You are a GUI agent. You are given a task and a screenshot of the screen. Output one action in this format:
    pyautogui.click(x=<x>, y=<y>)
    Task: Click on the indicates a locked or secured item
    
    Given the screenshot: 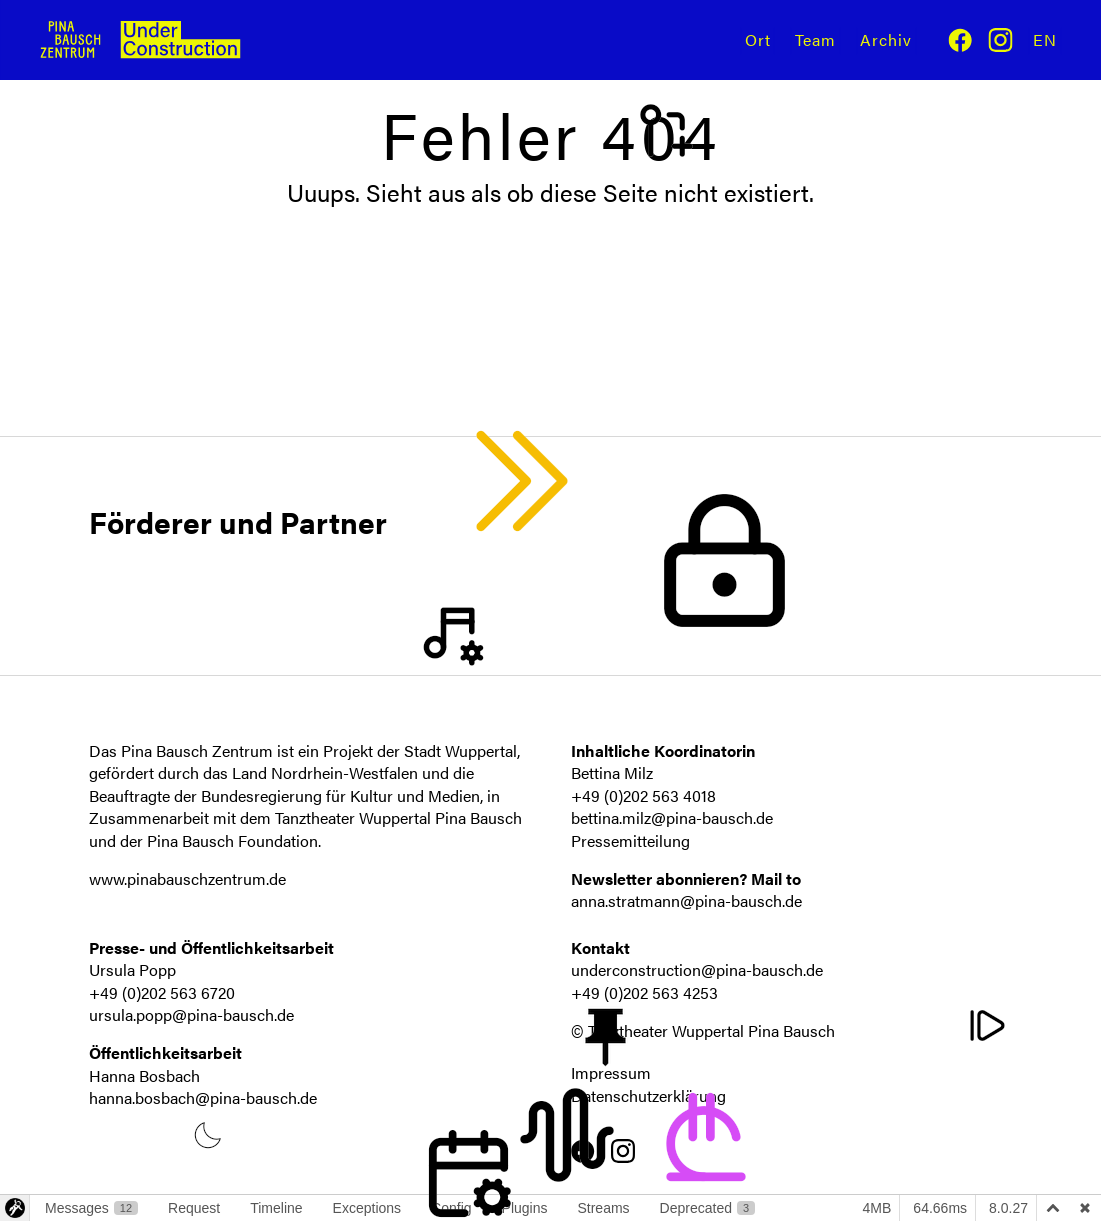 What is the action you would take?
    pyautogui.click(x=724, y=560)
    